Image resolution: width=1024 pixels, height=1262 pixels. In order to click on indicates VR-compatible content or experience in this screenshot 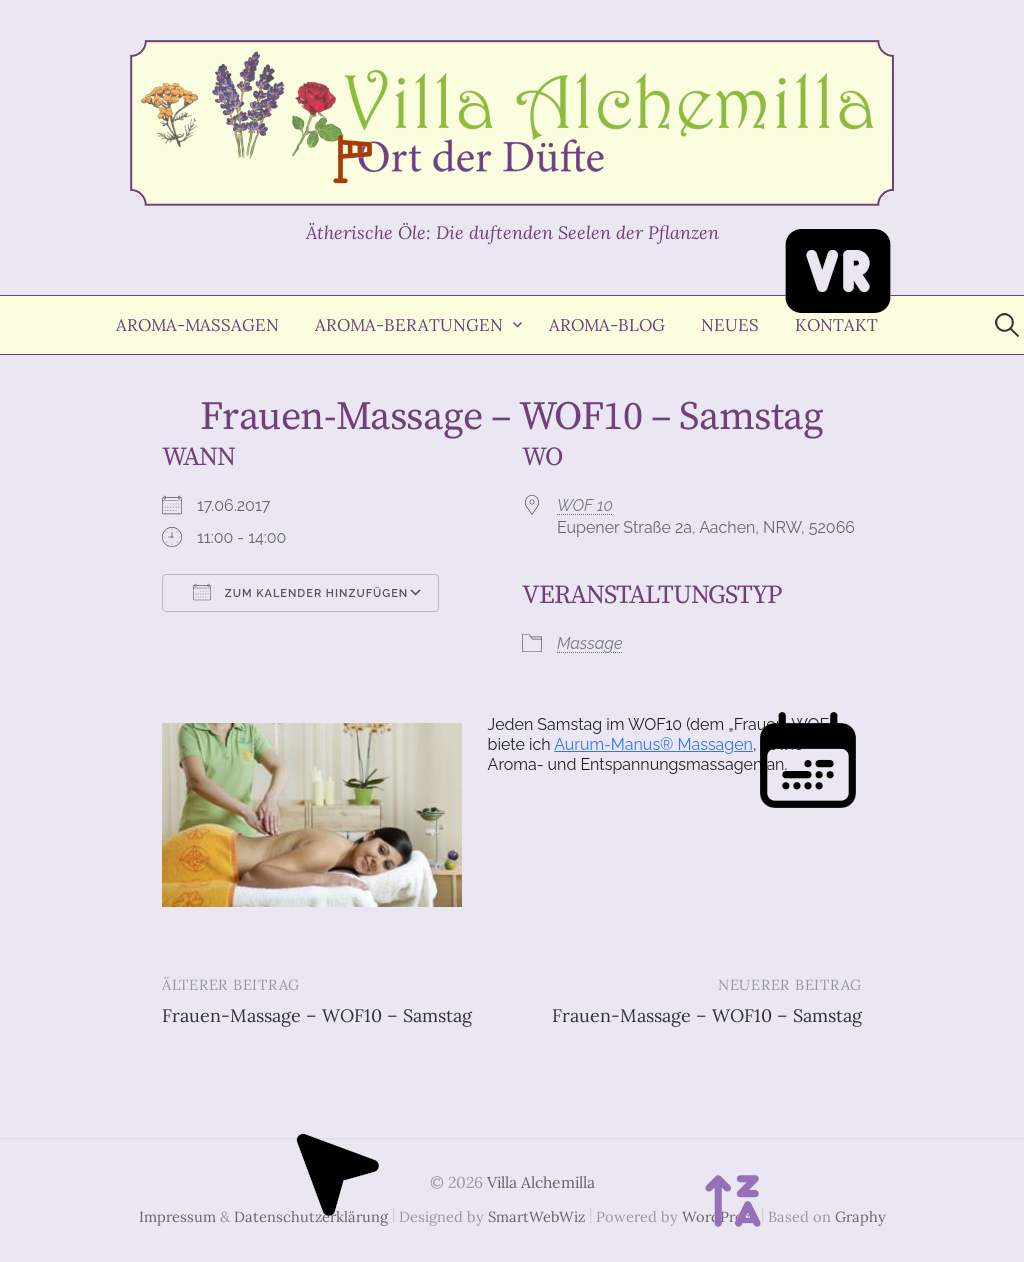, I will do `click(838, 271)`.